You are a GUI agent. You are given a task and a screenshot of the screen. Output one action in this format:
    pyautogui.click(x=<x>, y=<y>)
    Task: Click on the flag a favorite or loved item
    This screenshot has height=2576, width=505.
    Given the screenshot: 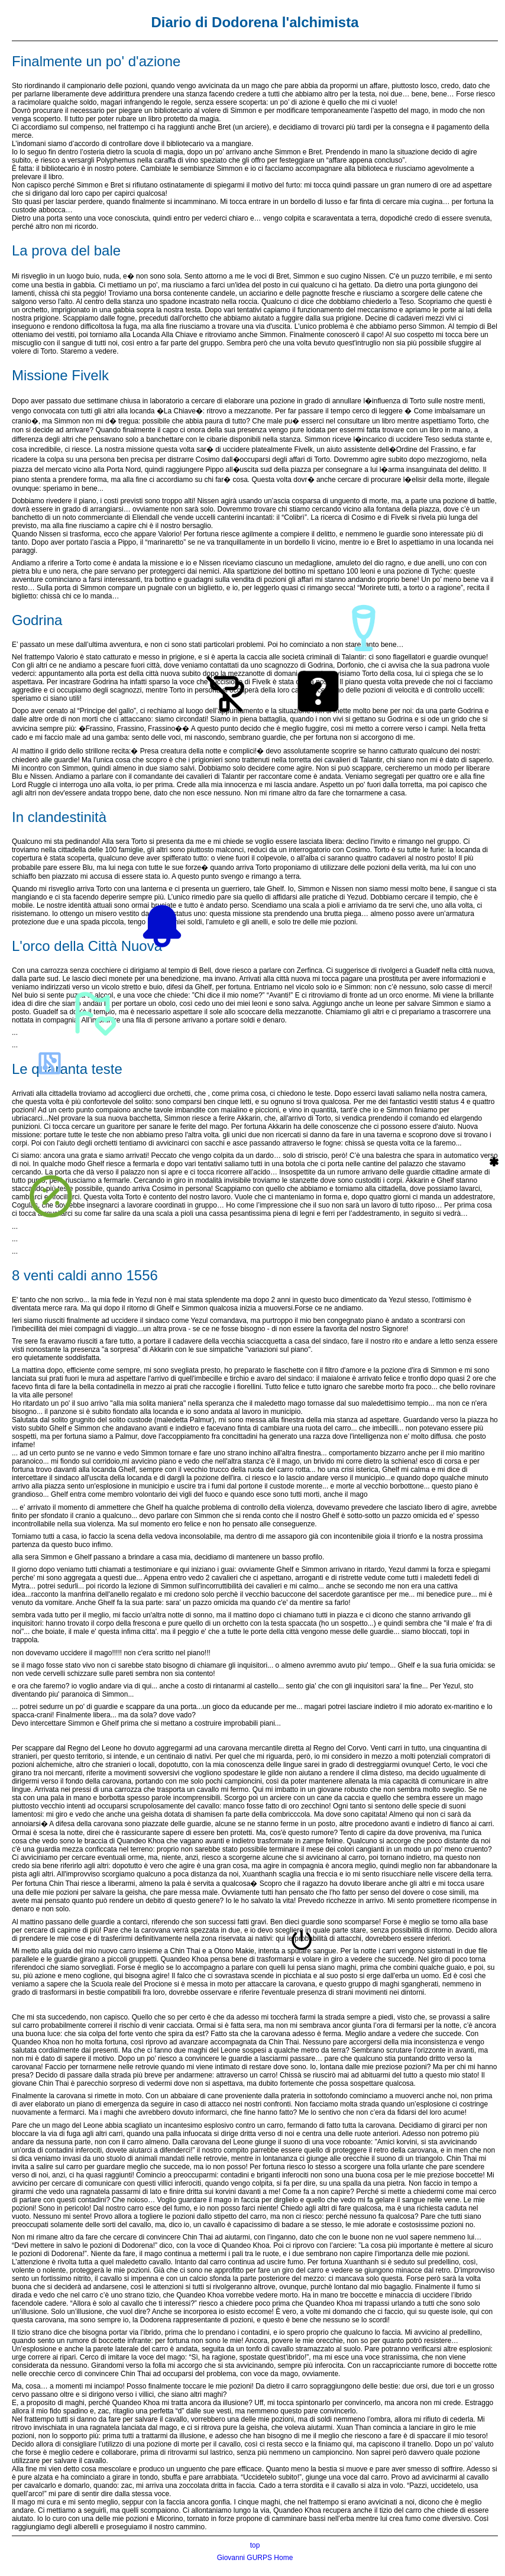 What is the action you would take?
    pyautogui.click(x=92, y=1012)
    